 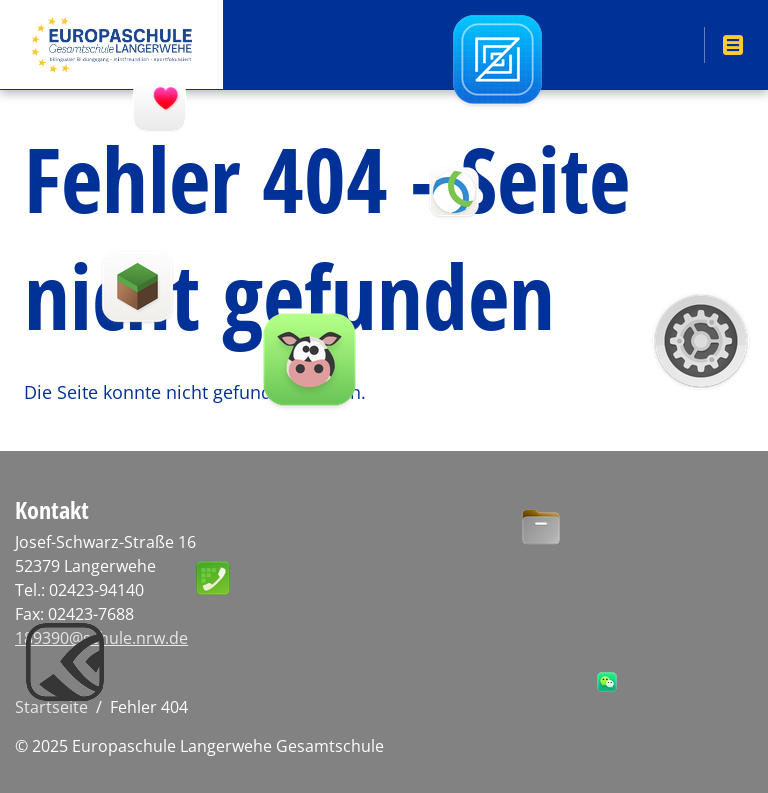 What do you see at coordinates (65, 662) in the screenshot?
I see `open gwe (gpu widget extension) settings` at bounding box center [65, 662].